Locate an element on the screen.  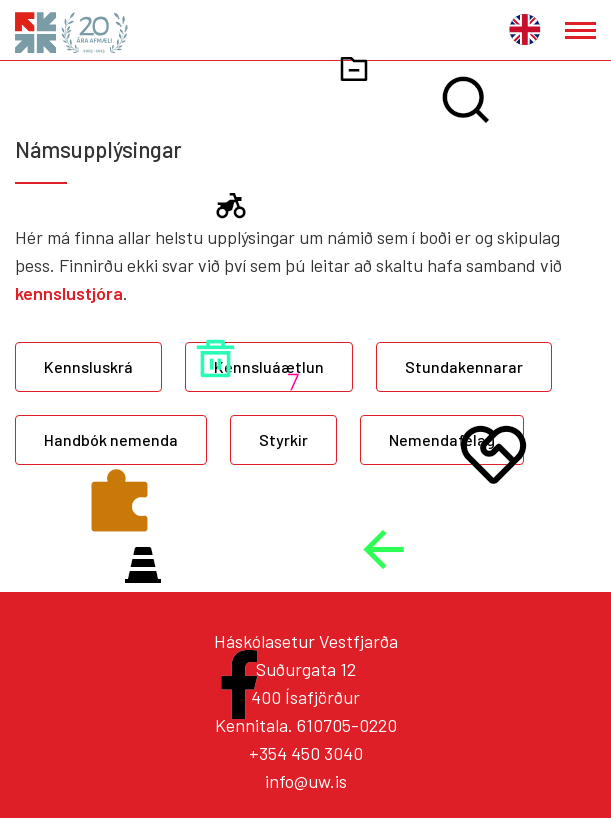
remove items from folder is located at coordinates (354, 69).